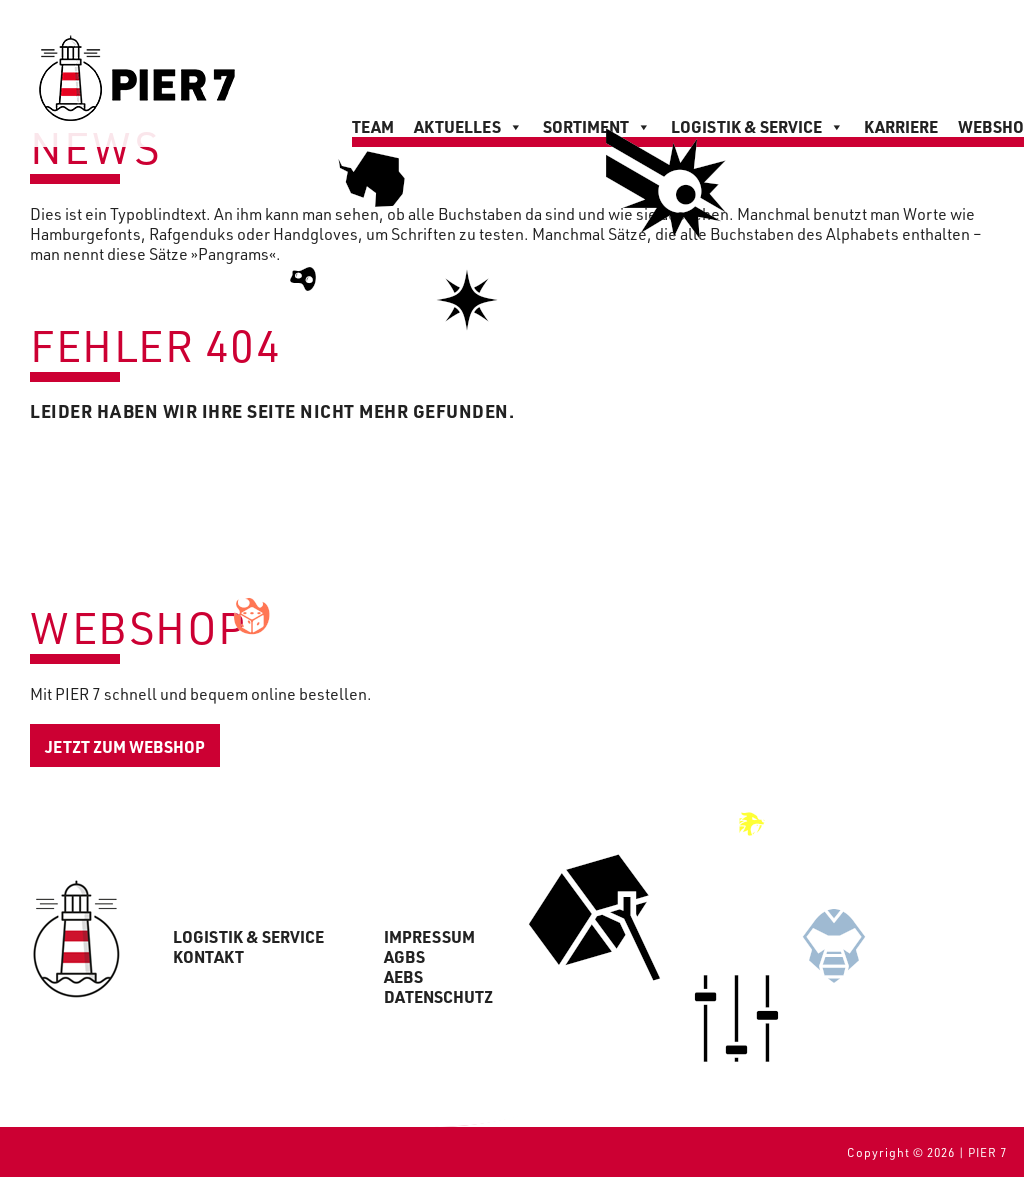 The image size is (1024, 1177). Describe the element at coordinates (736, 1018) in the screenshot. I see `adjust settings or preferences` at that location.